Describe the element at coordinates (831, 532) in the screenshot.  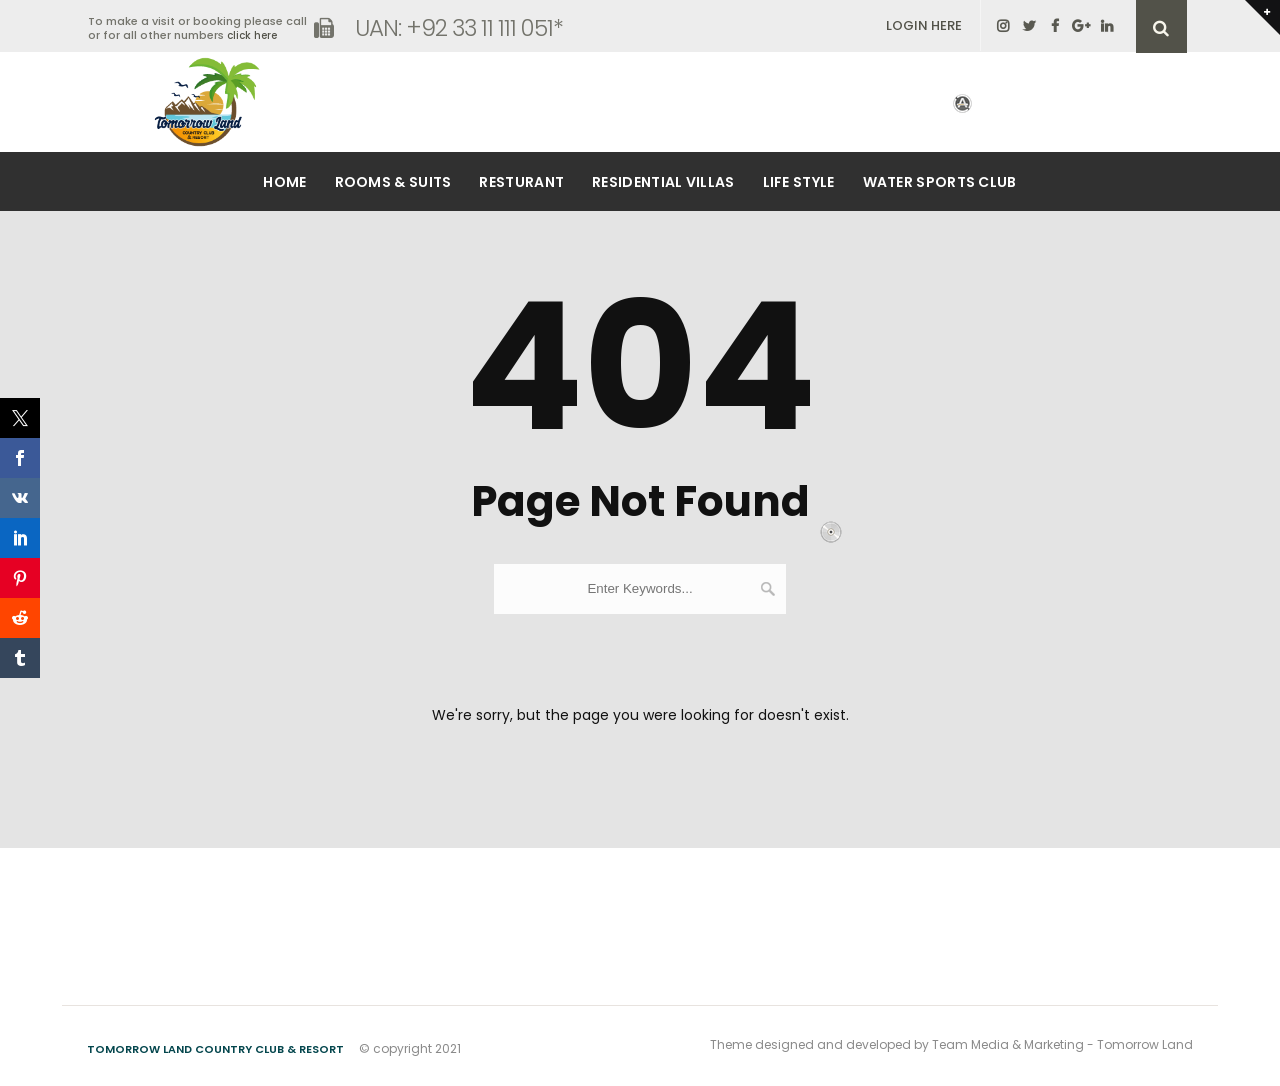
I see `indicates a blu-ray disc drive or media` at that location.